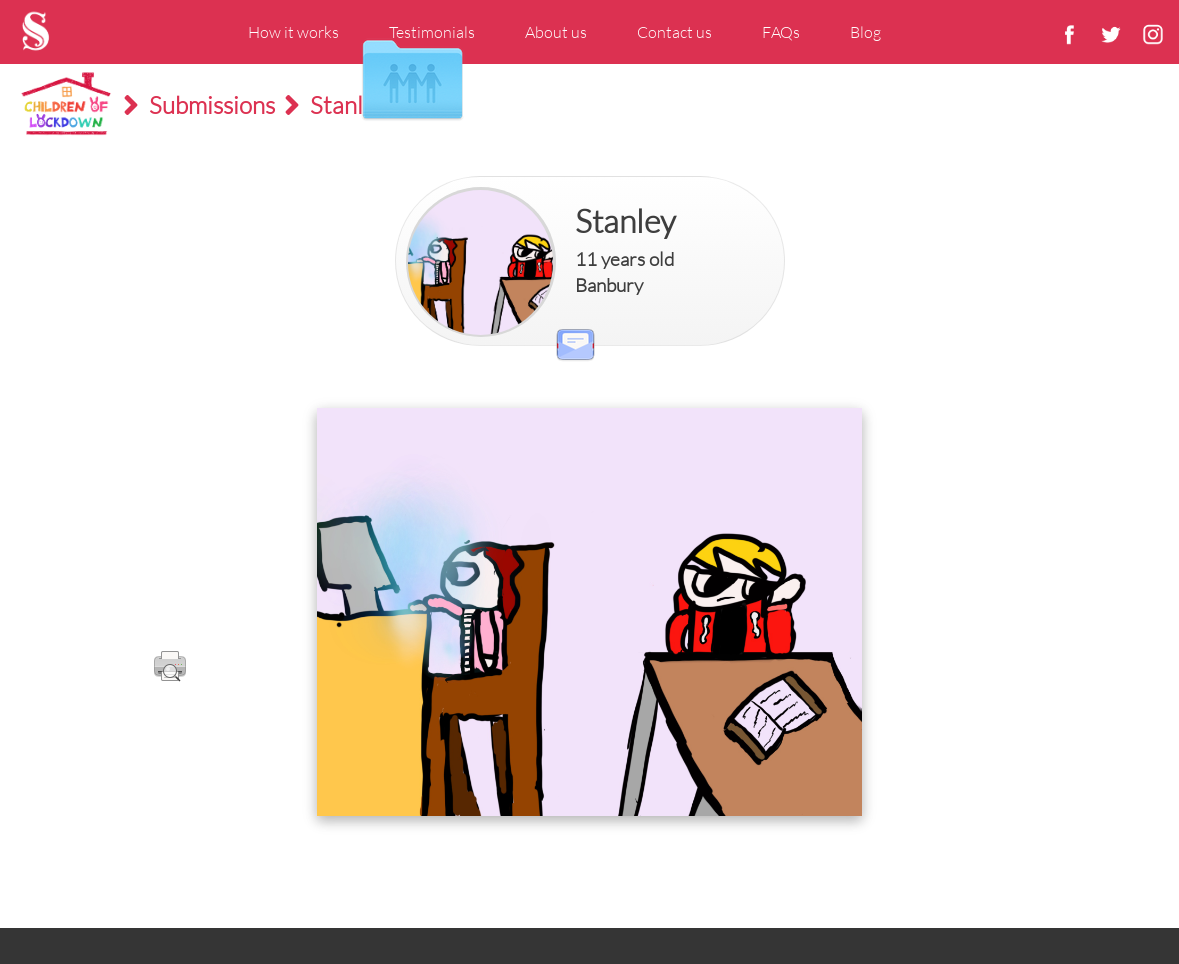 Image resolution: width=1179 pixels, height=964 pixels. Describe the element at coordinates (170, 666) in the screenshot. I see `preview document before printing` at that location.